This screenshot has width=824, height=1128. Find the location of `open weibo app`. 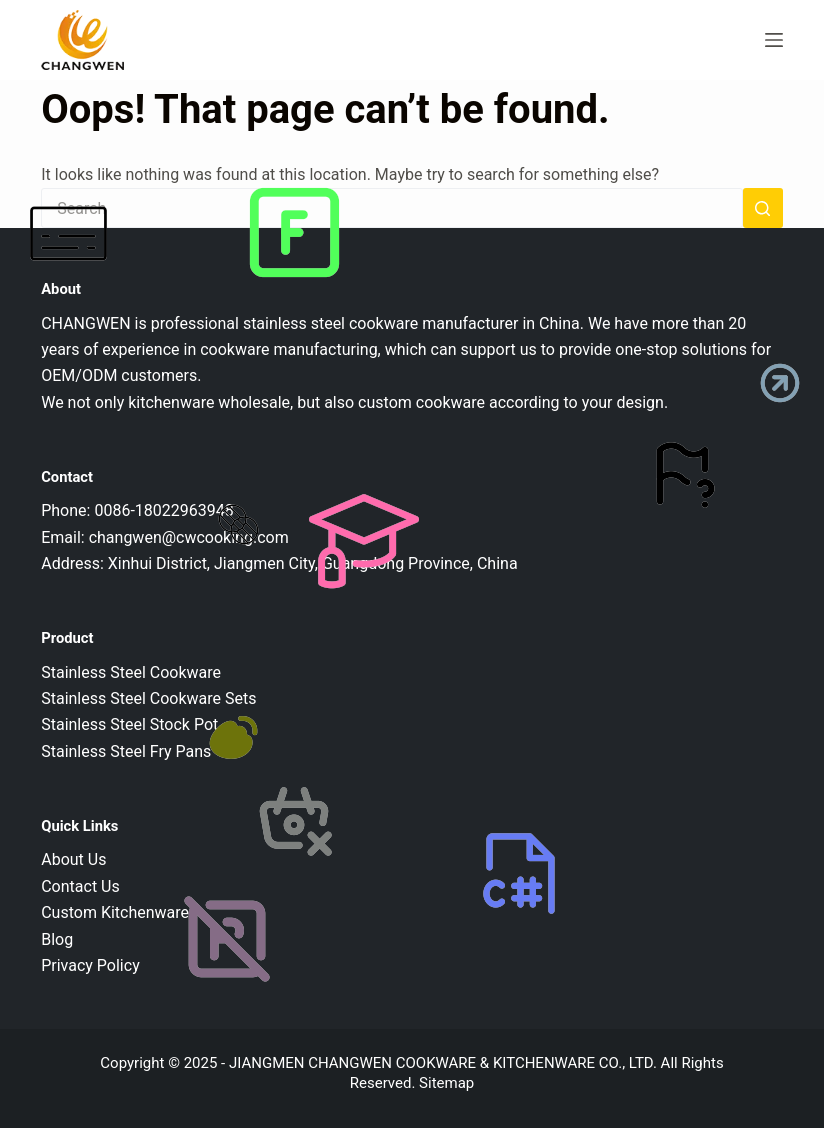

open weibo app is located at coordinates (233, 737).